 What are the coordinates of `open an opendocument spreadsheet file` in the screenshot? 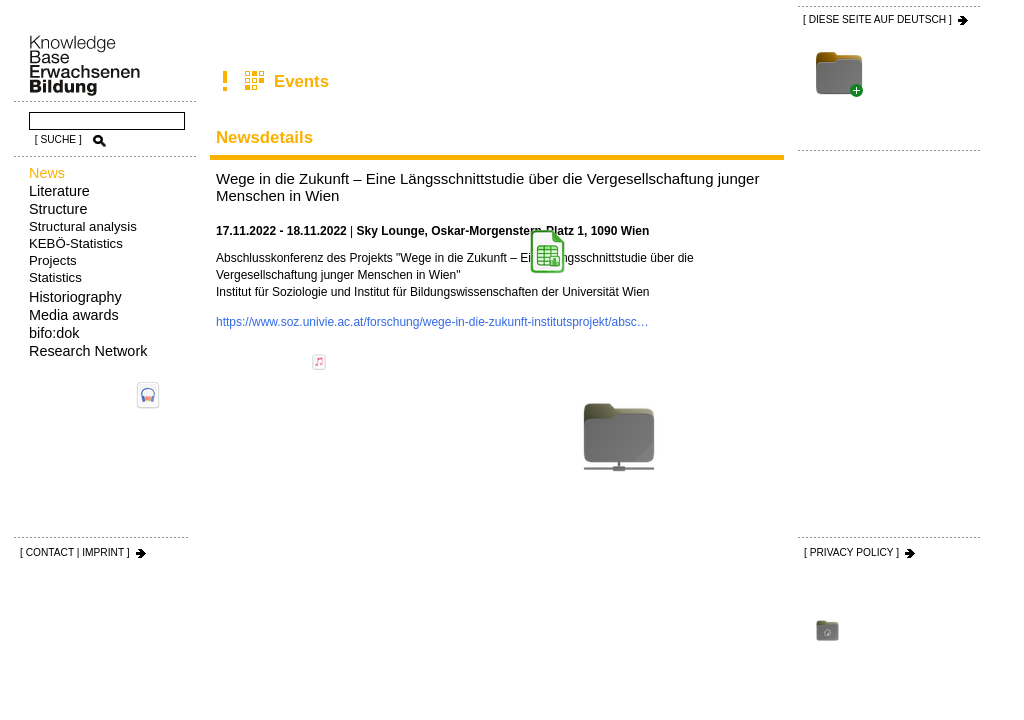 It's located at (547, 251).